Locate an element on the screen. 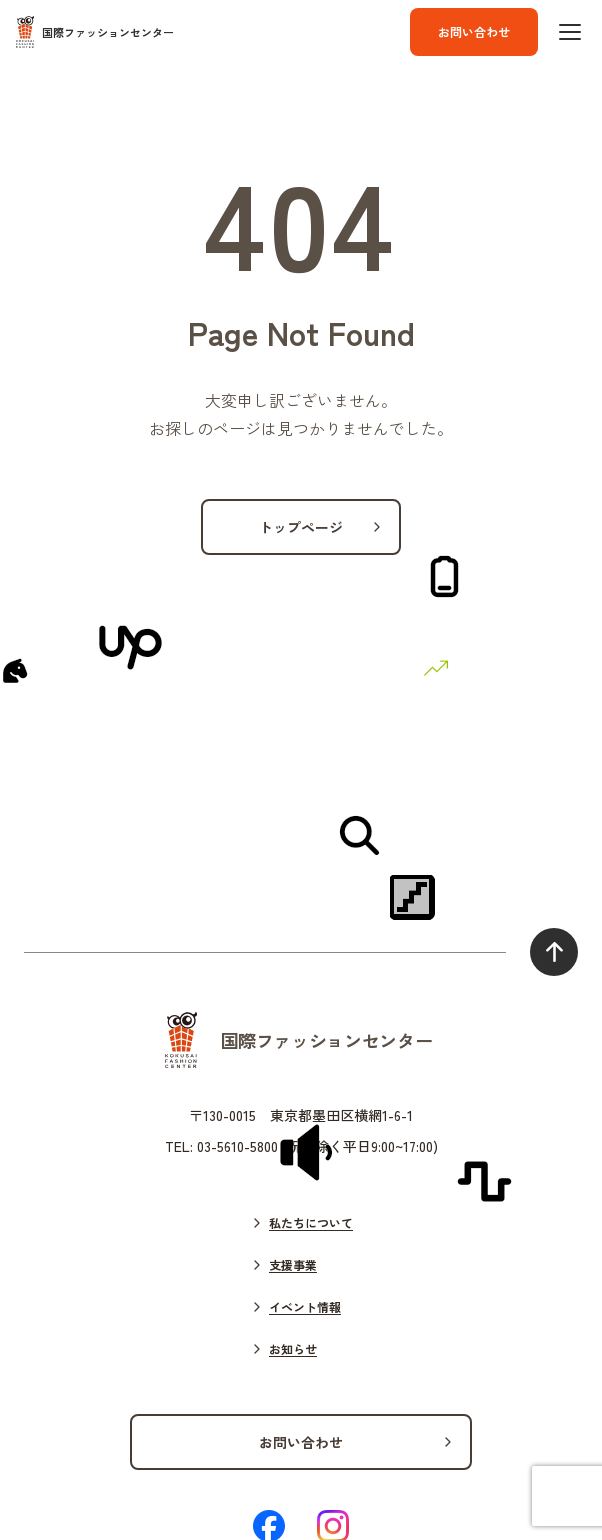  link to upwork freelancer profile is located at coordinates (130, 644).